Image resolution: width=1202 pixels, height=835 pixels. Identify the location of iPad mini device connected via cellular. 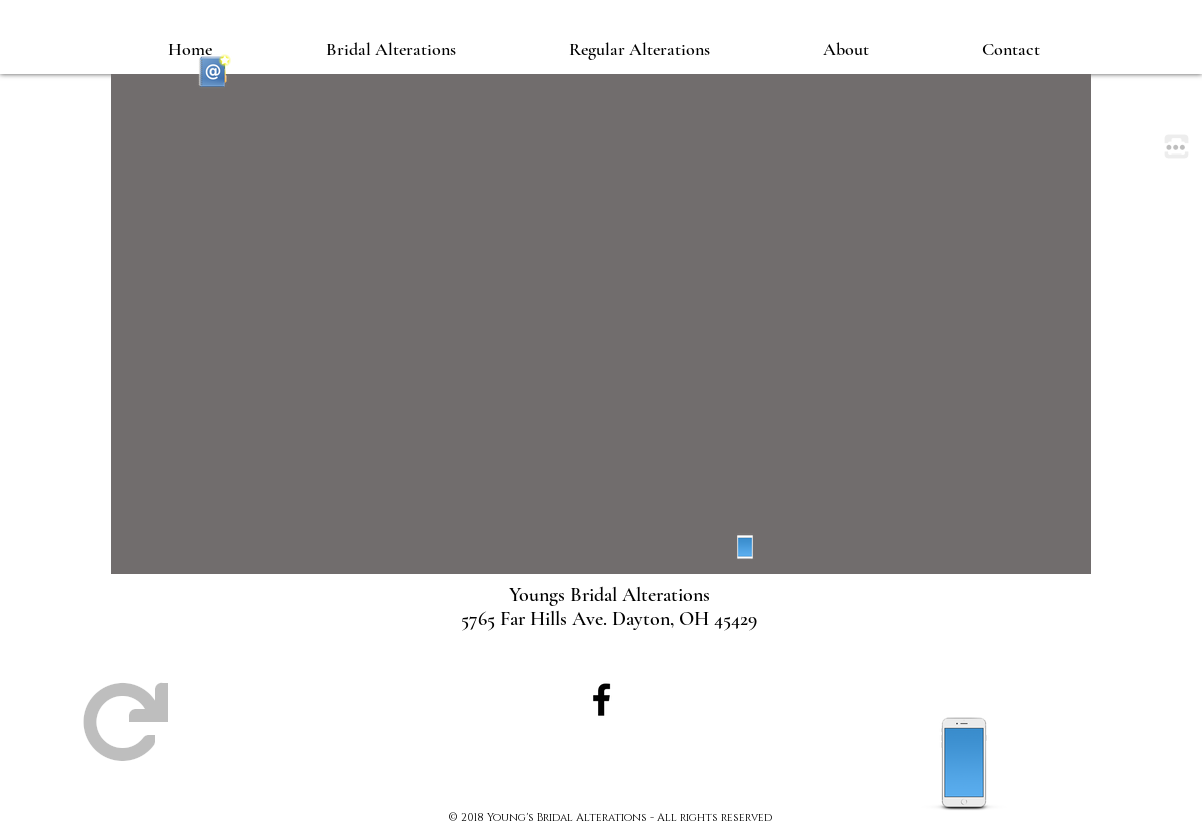
(745, 545).